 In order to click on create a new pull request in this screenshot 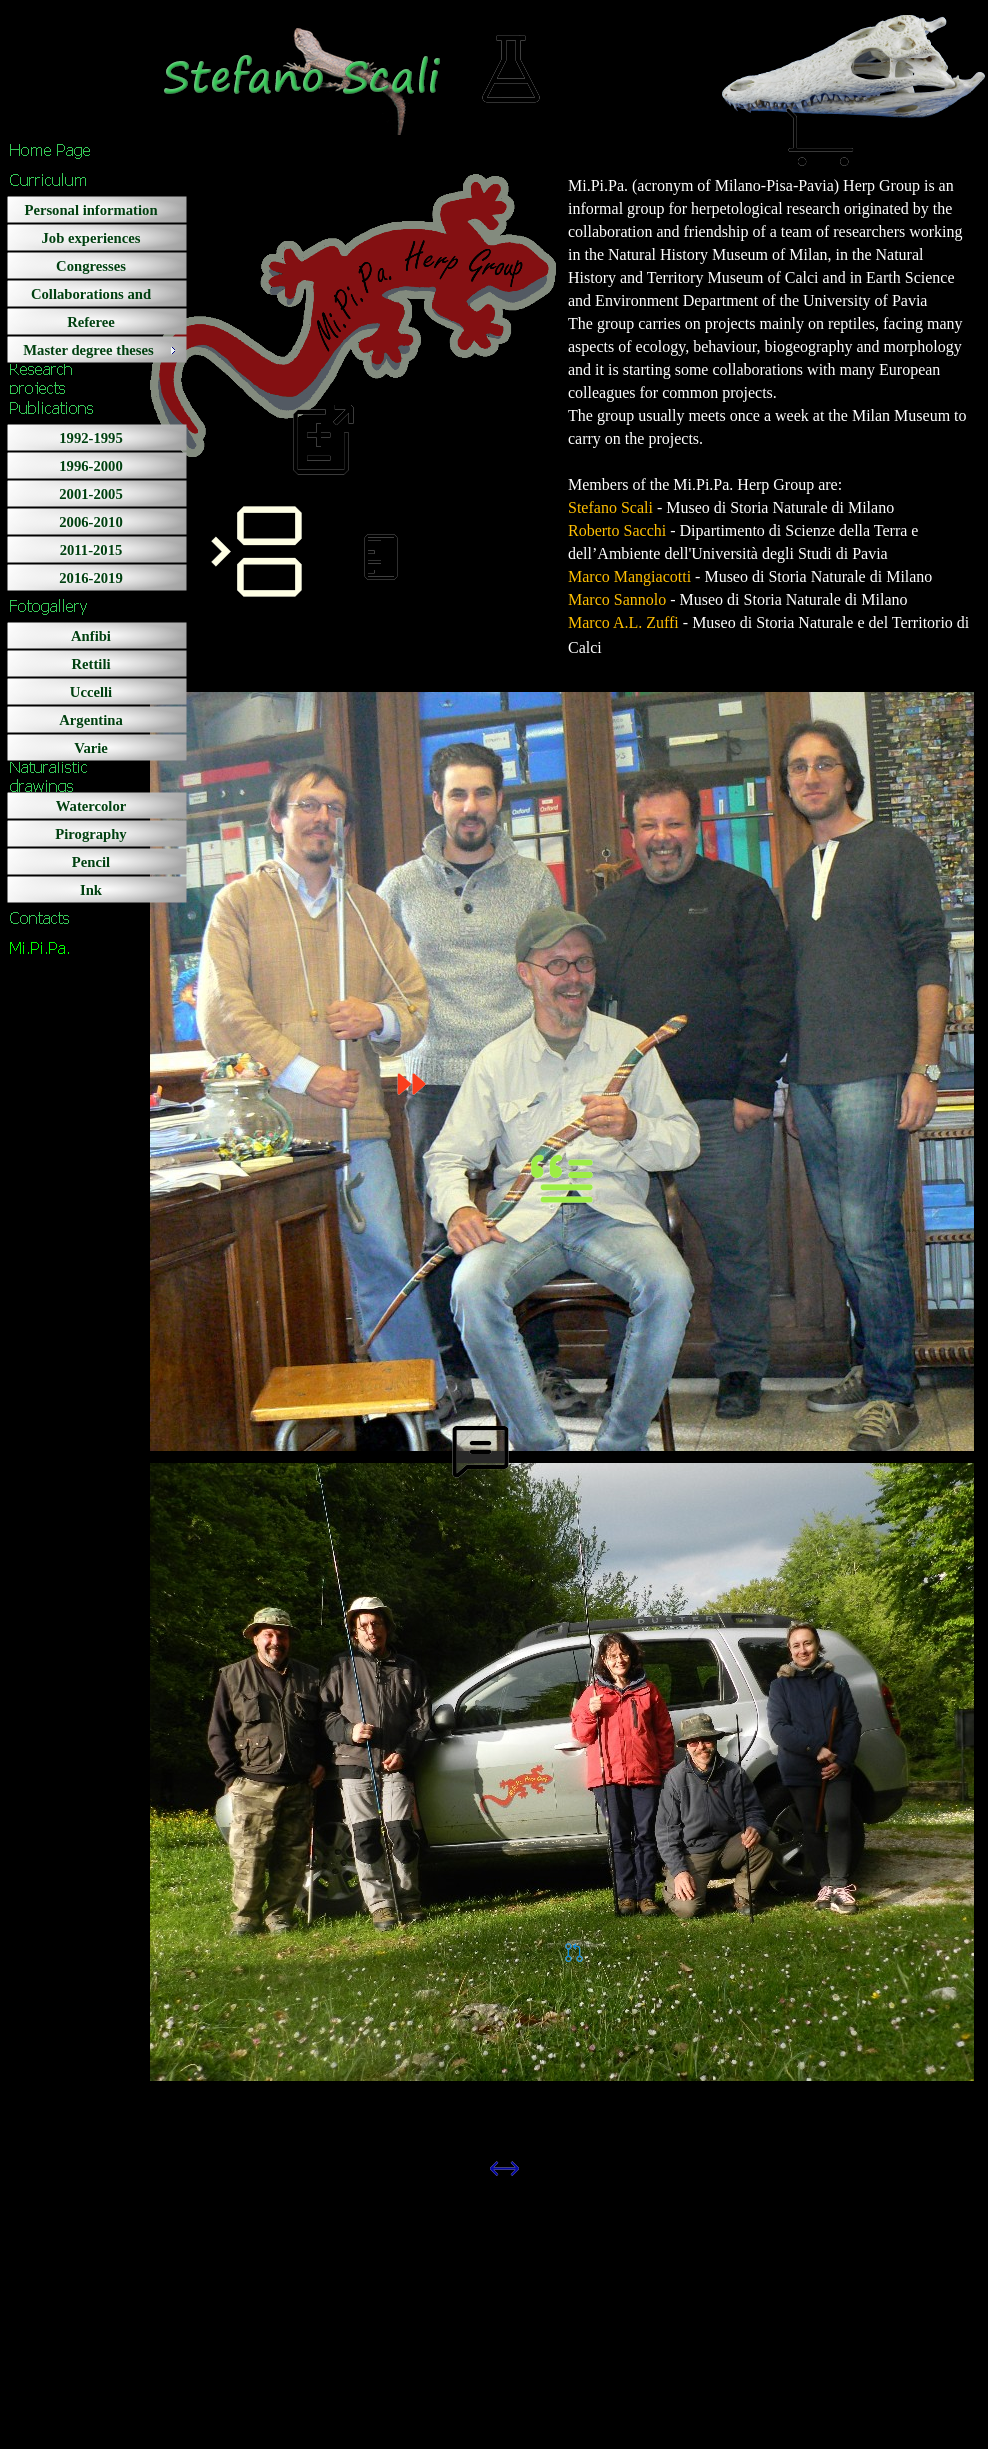, I will do `click(574, 1952)`.